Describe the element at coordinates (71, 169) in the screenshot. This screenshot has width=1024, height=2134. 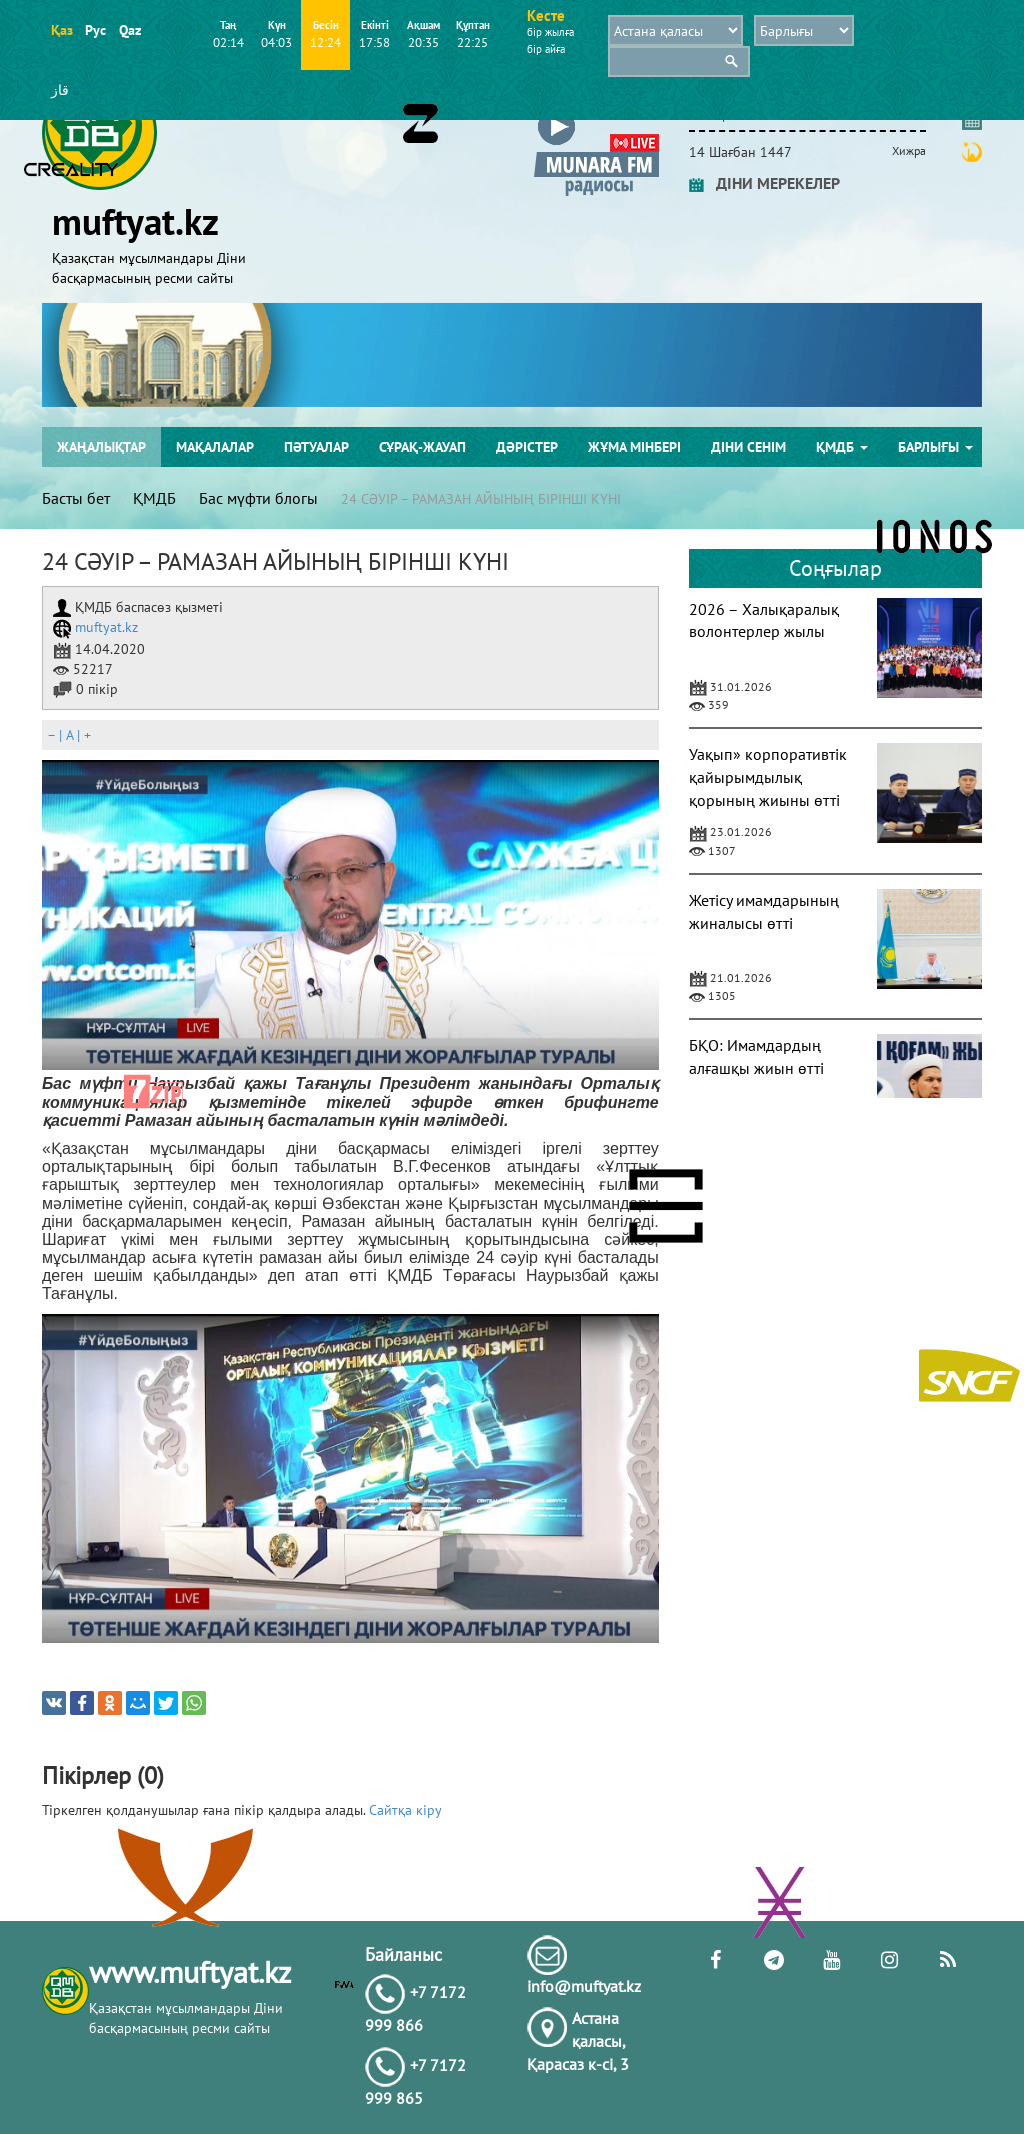
I see `creality brand logo` at that location.